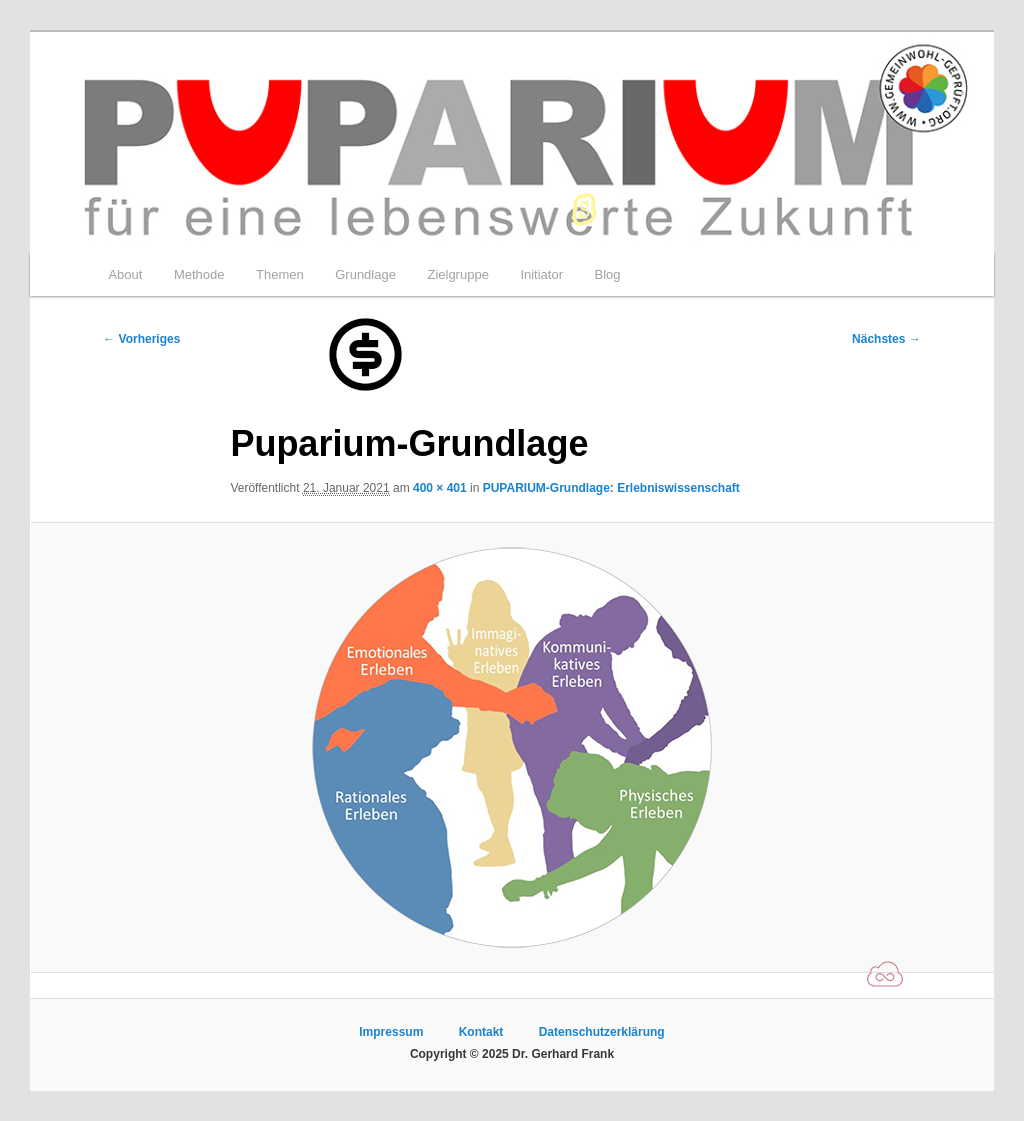 This screenshot has width=1024, height=1121. Describe the element at coordinates (365, 354) in the screenshot. I see `view account balance or financial summary` at that location.